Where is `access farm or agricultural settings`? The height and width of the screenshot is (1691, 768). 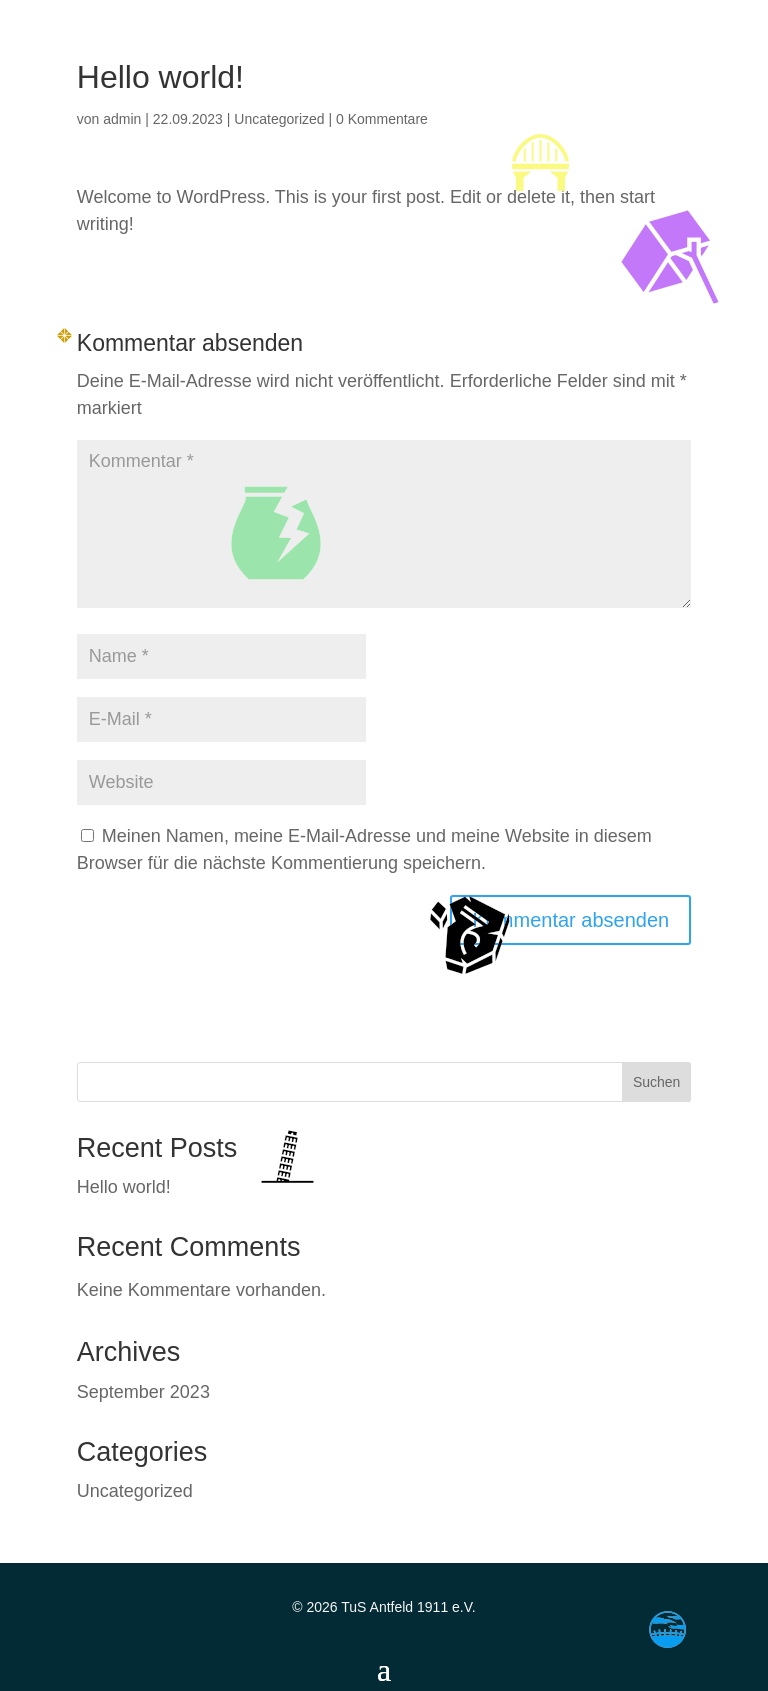 access farm or agricultural settings is located at coordinates (667, 1629).